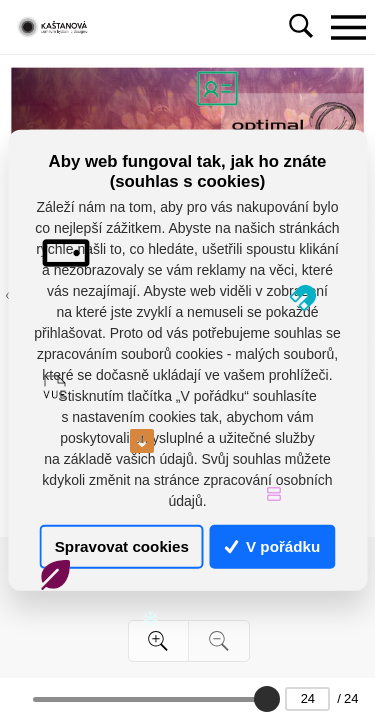 This screenshot has height=720, width=375. I want to click on attract or link related items together, so click(303, 297).